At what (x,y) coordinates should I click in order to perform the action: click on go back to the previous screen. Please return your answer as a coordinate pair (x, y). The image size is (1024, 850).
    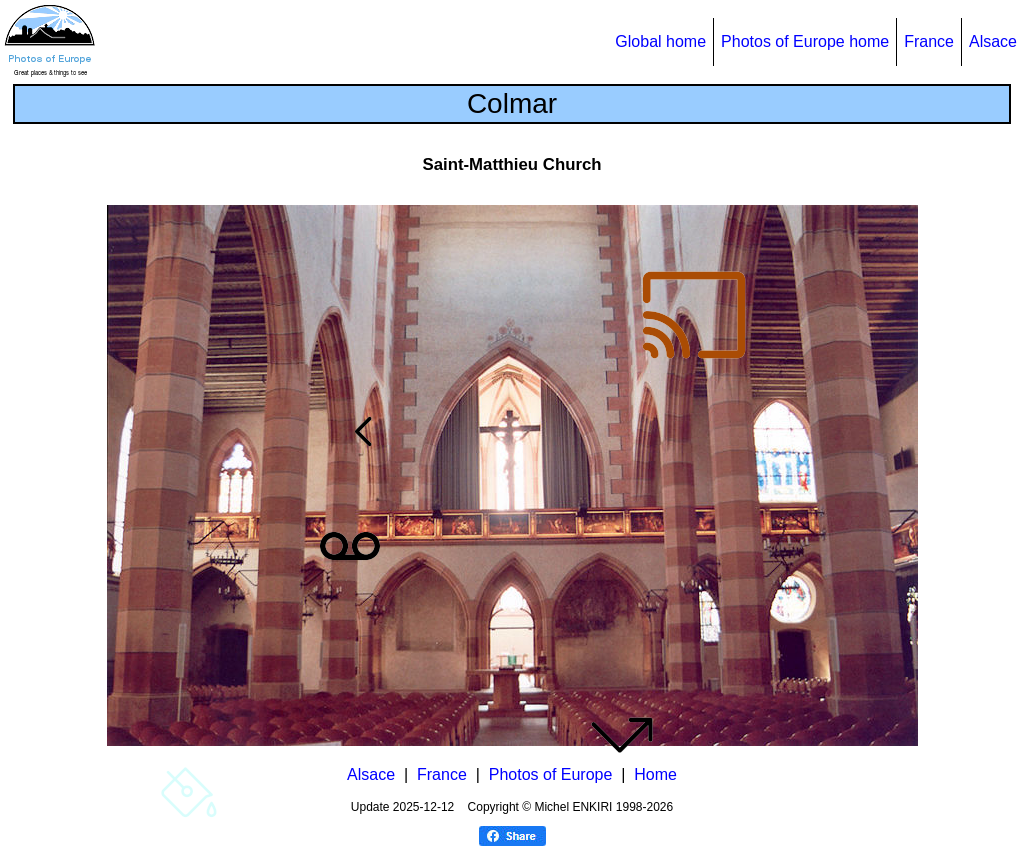
    Looking at the image, I should click on (364, 431).